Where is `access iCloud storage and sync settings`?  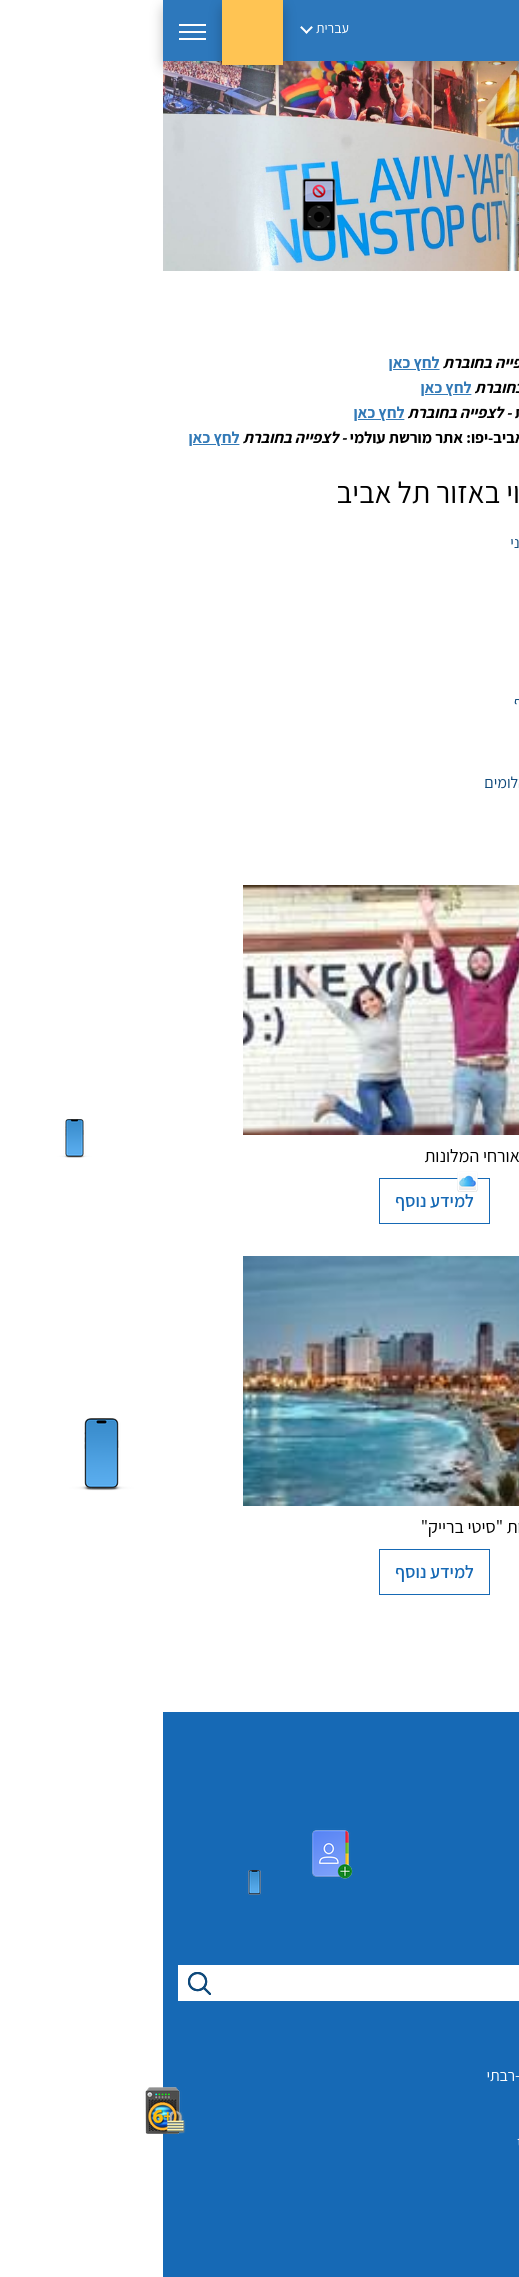 access iCloud storage and sync settings is located at coordinates (467, 1181).